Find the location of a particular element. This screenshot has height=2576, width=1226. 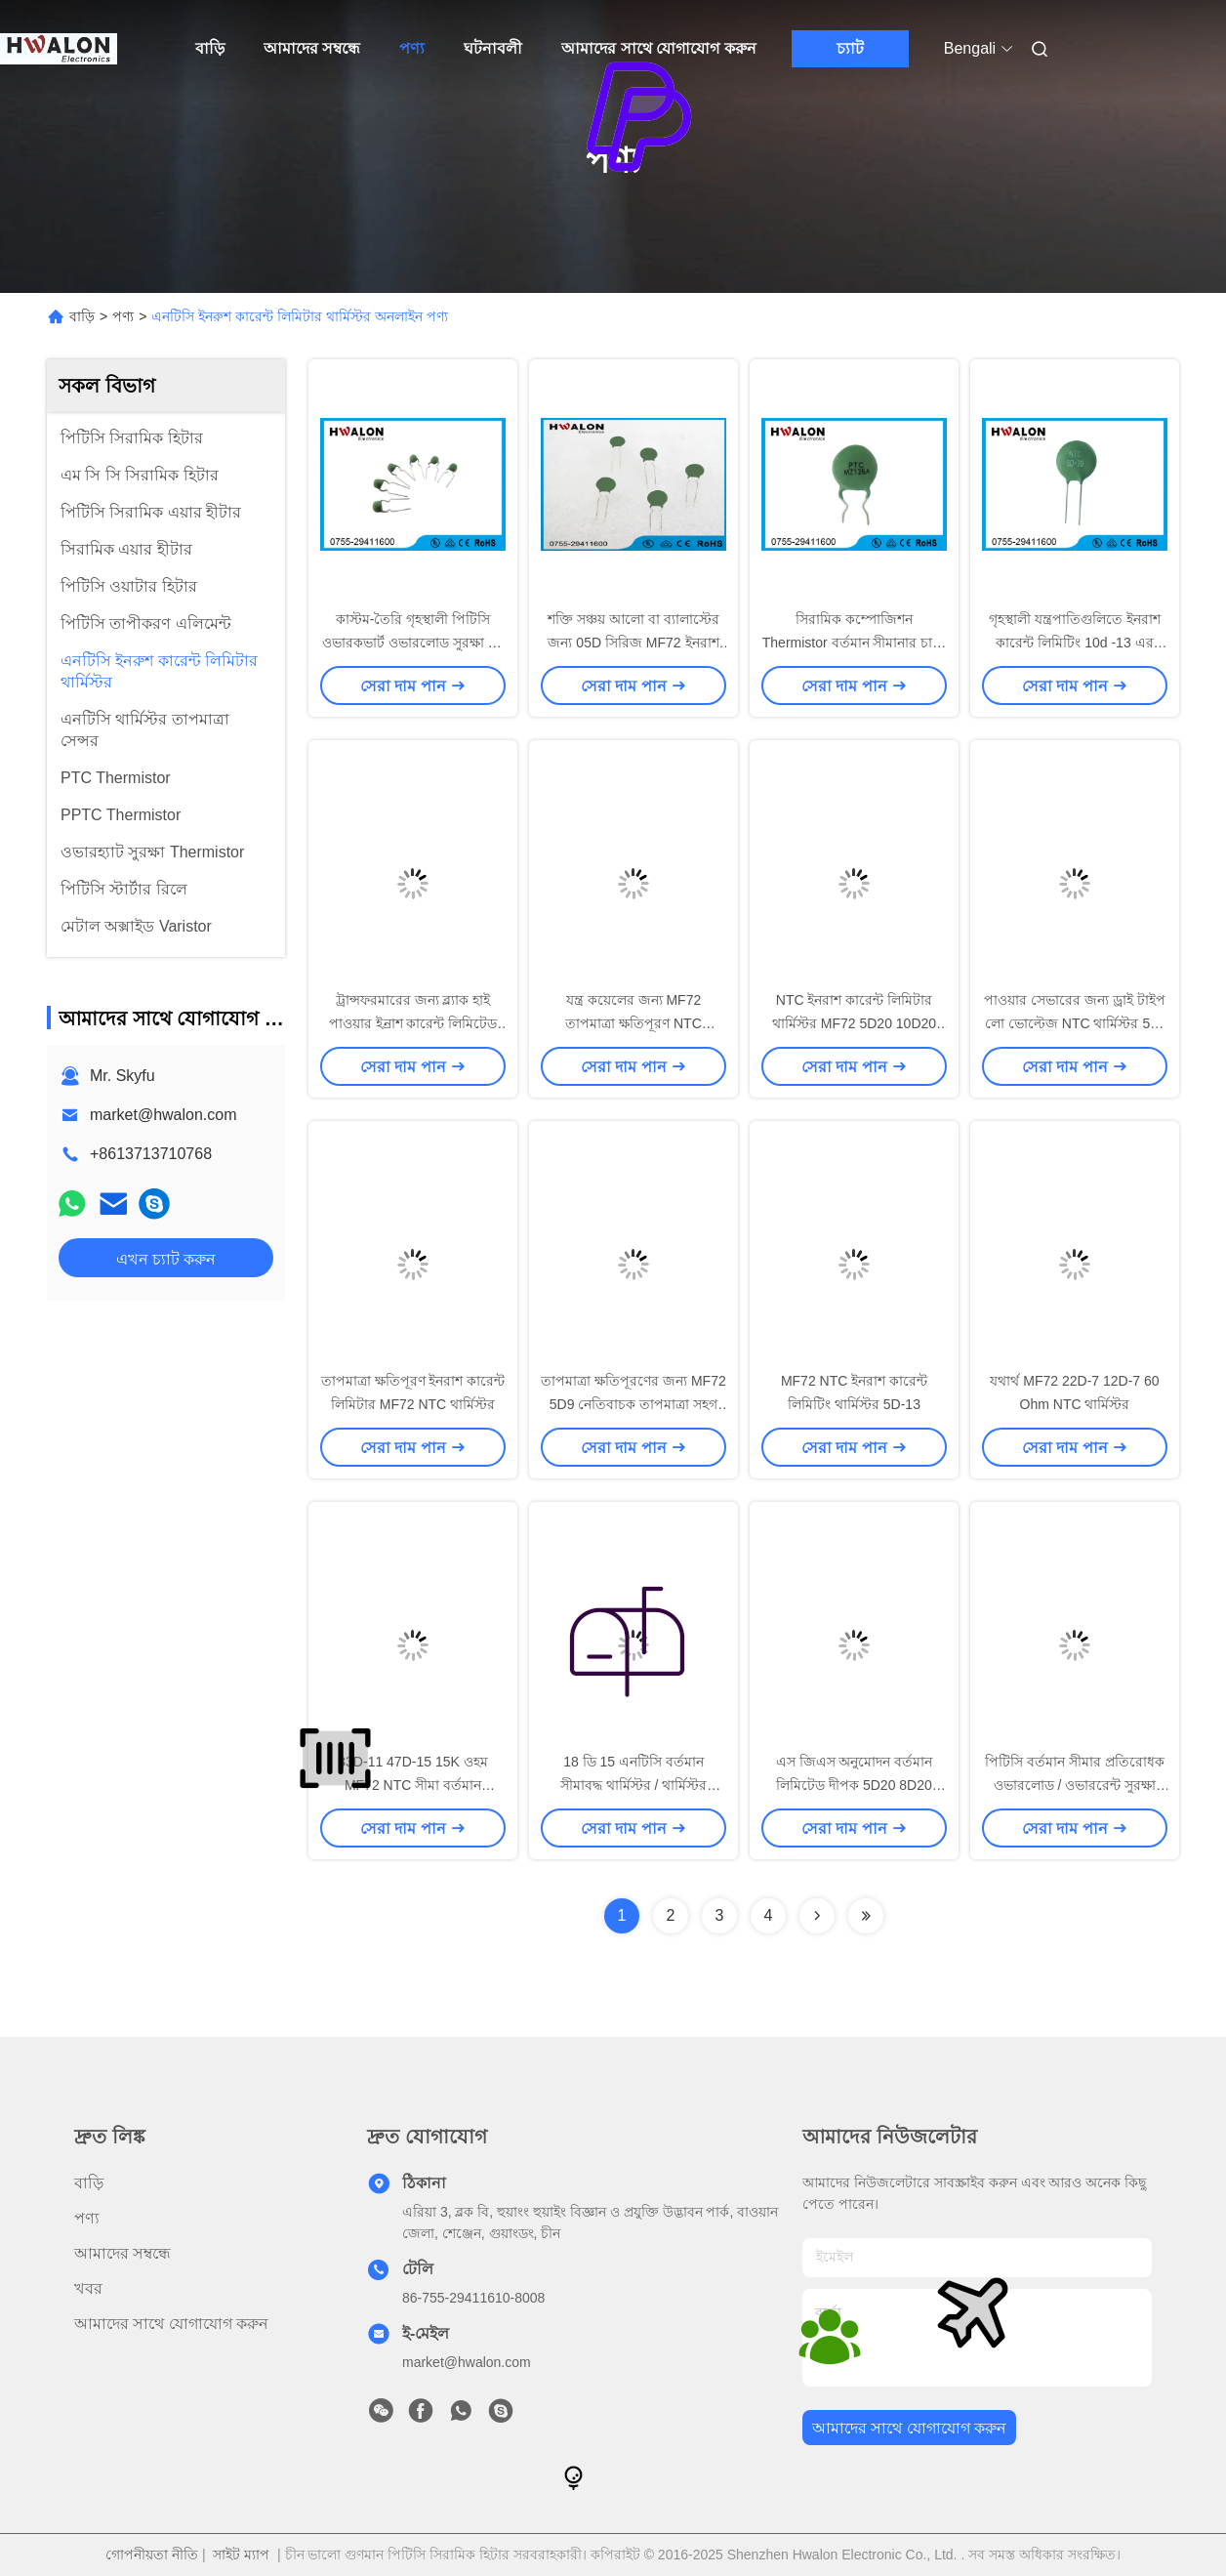

pay with PayPal is located at coordinates (636, 116).